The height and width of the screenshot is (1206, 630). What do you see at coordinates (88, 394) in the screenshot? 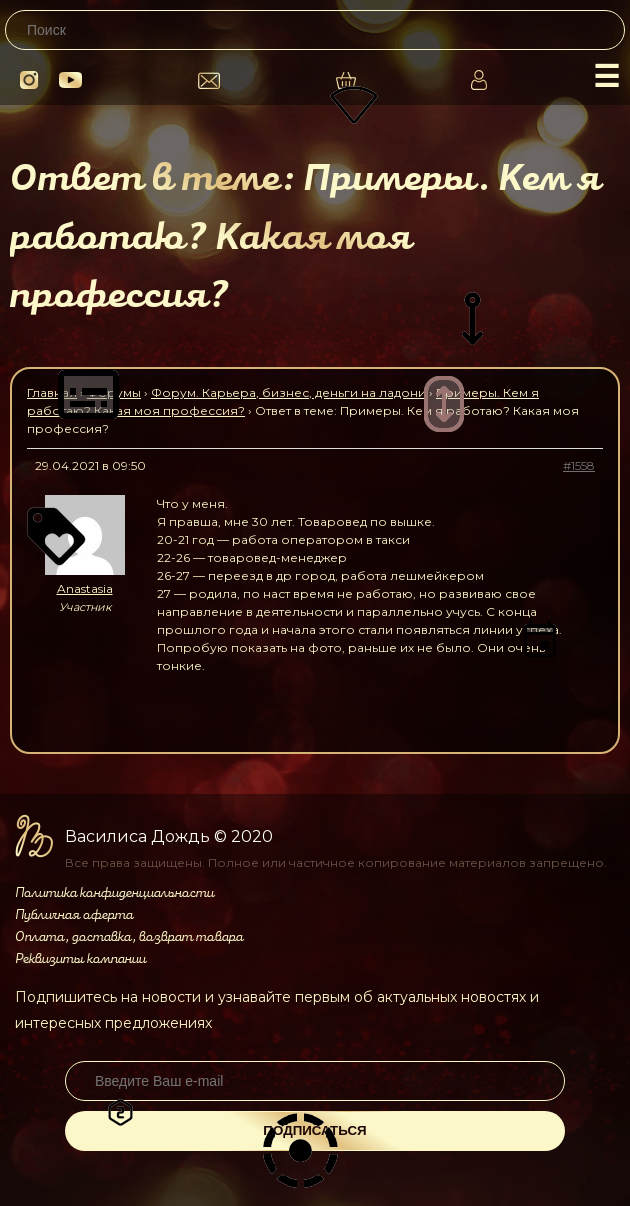
I see `toggle subtitles or closed captions on/off` at bounding box center [88, 394].